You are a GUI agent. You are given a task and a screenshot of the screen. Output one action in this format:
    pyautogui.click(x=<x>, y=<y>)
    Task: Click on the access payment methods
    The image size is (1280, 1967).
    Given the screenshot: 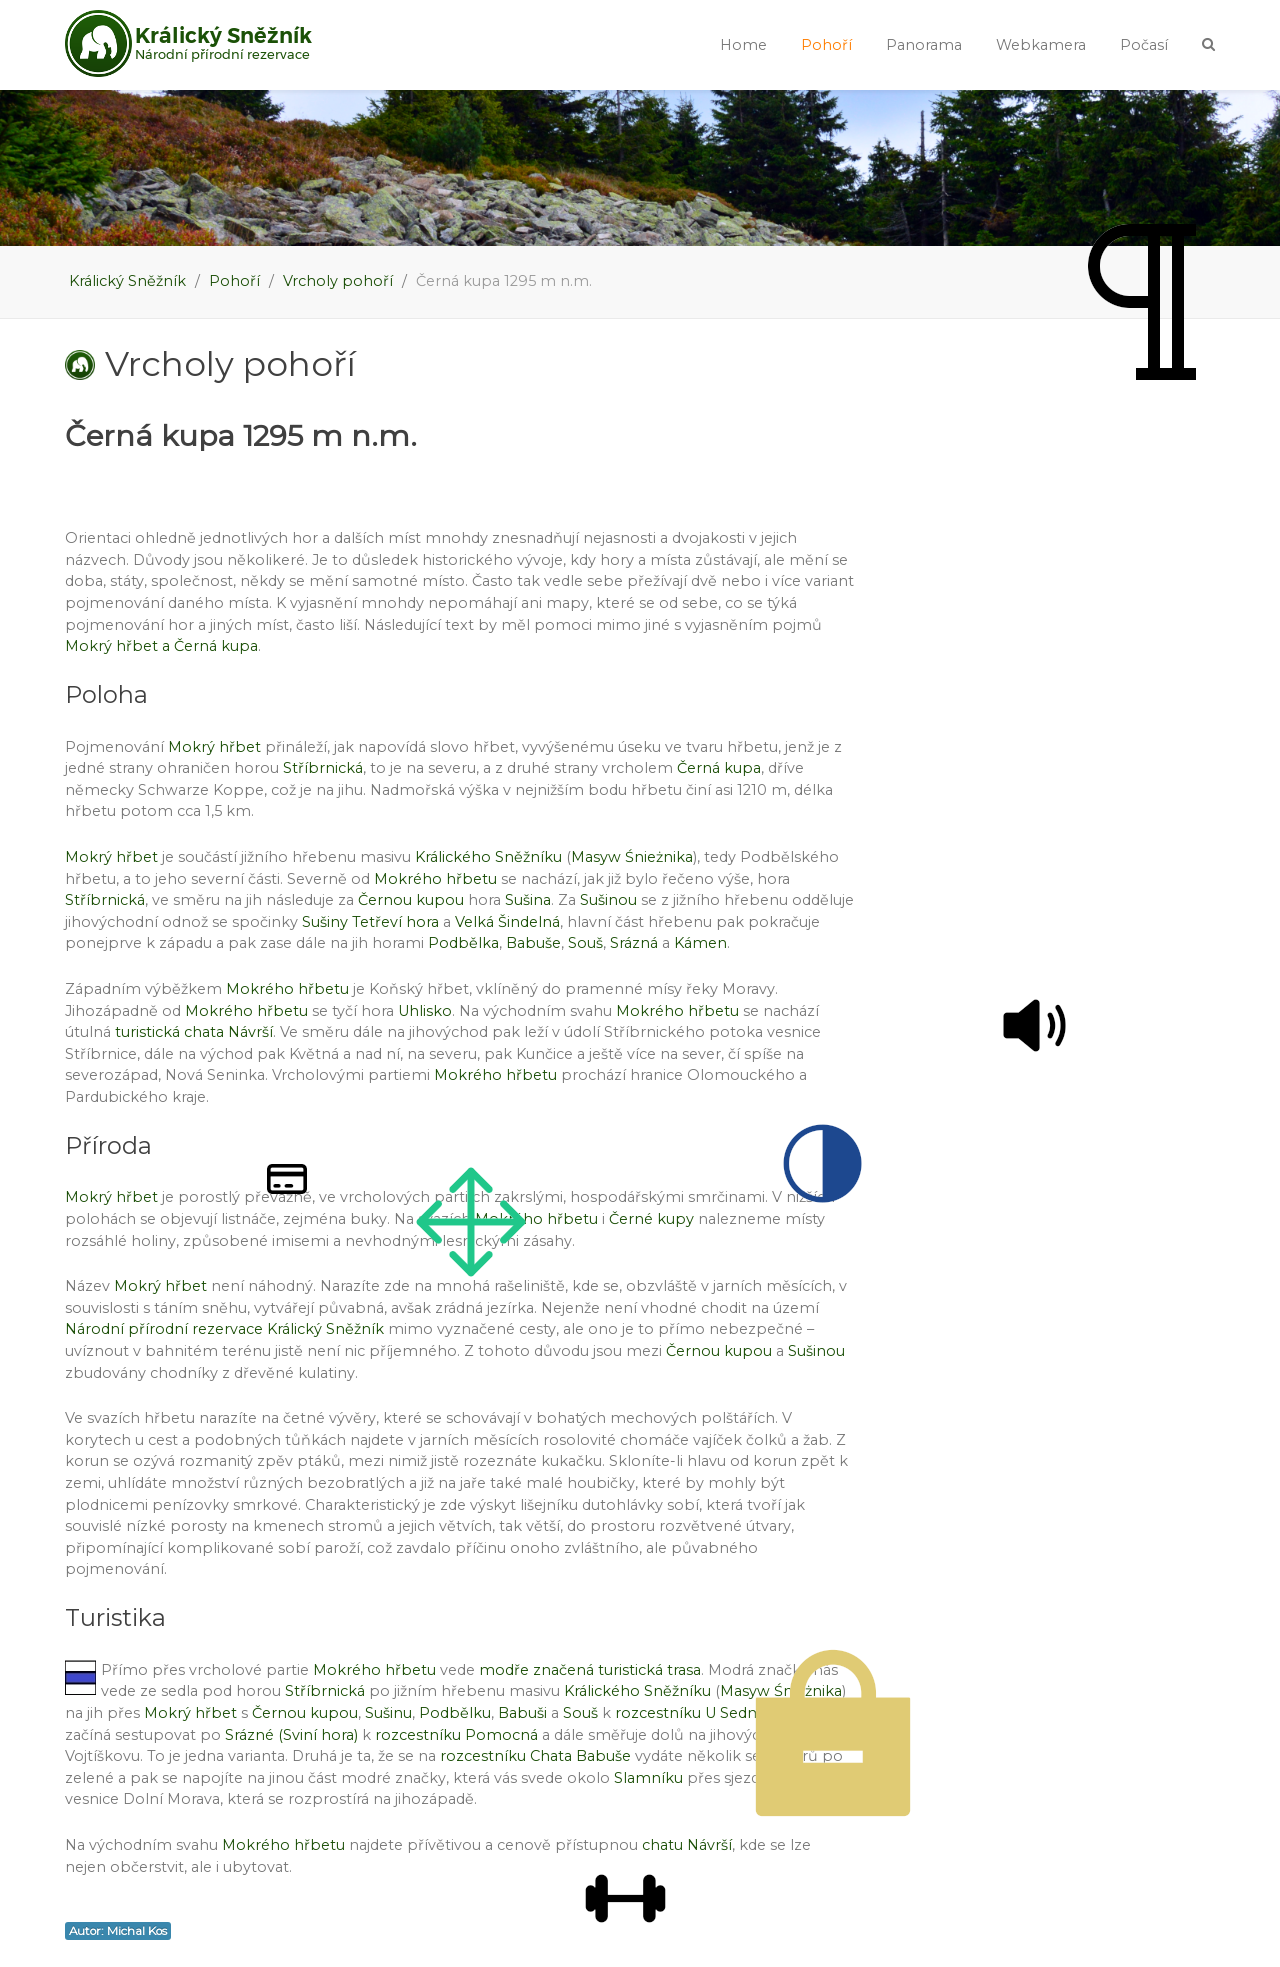 What is the action you would take?
    pyautogui.click(x=287, y=1179)
    